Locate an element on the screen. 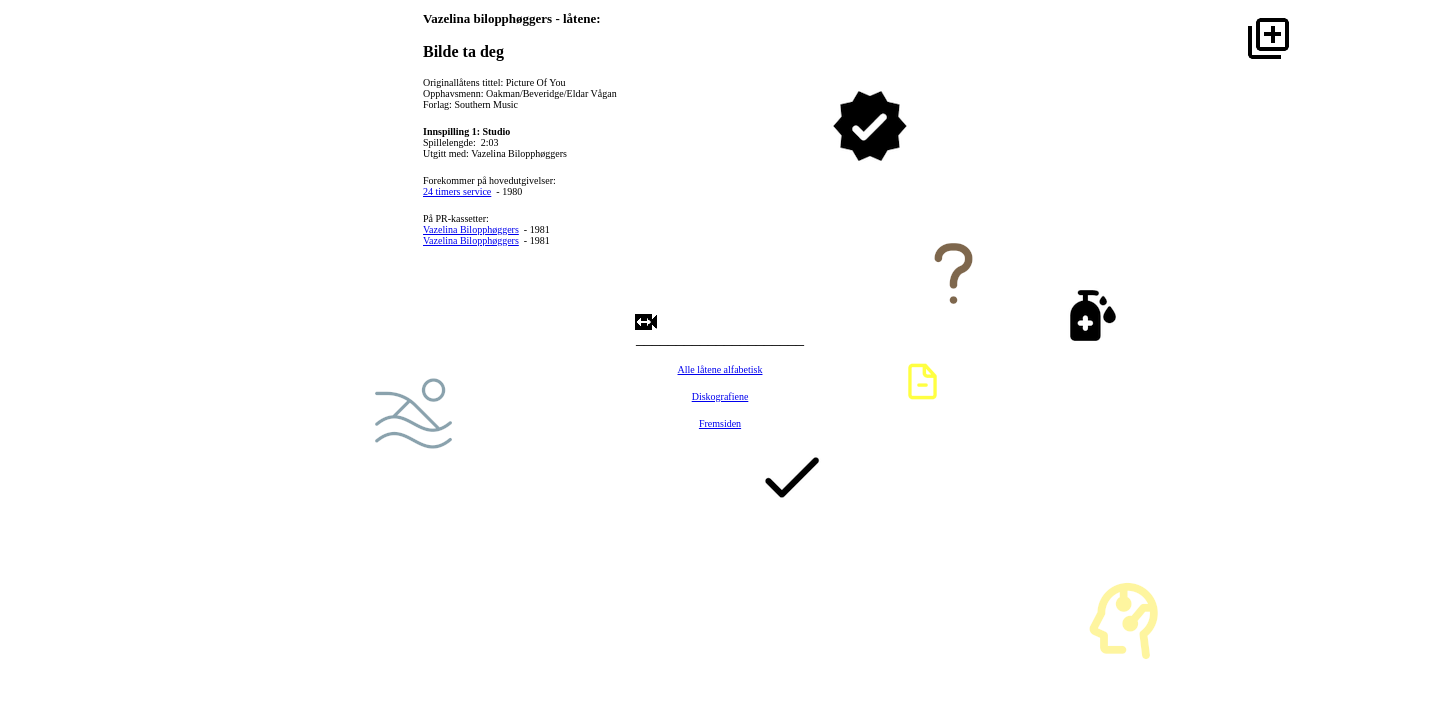  indicates a verified account or profile is located at coordinates (870, 126).